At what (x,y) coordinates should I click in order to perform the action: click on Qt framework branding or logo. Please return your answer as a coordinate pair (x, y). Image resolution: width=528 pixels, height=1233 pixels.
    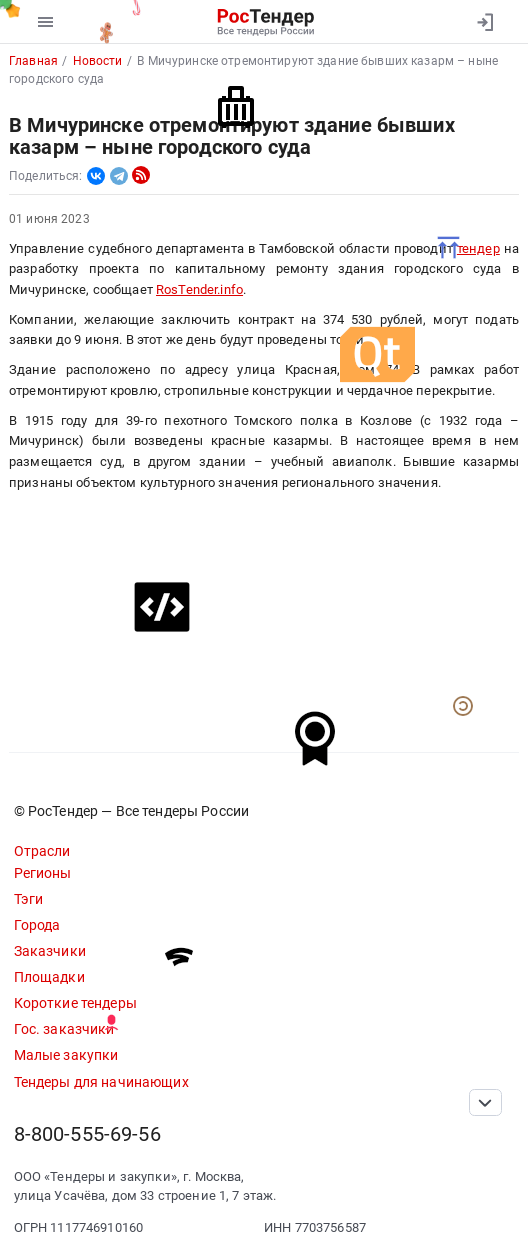
    Looking at the image, I should click on (377, 354).